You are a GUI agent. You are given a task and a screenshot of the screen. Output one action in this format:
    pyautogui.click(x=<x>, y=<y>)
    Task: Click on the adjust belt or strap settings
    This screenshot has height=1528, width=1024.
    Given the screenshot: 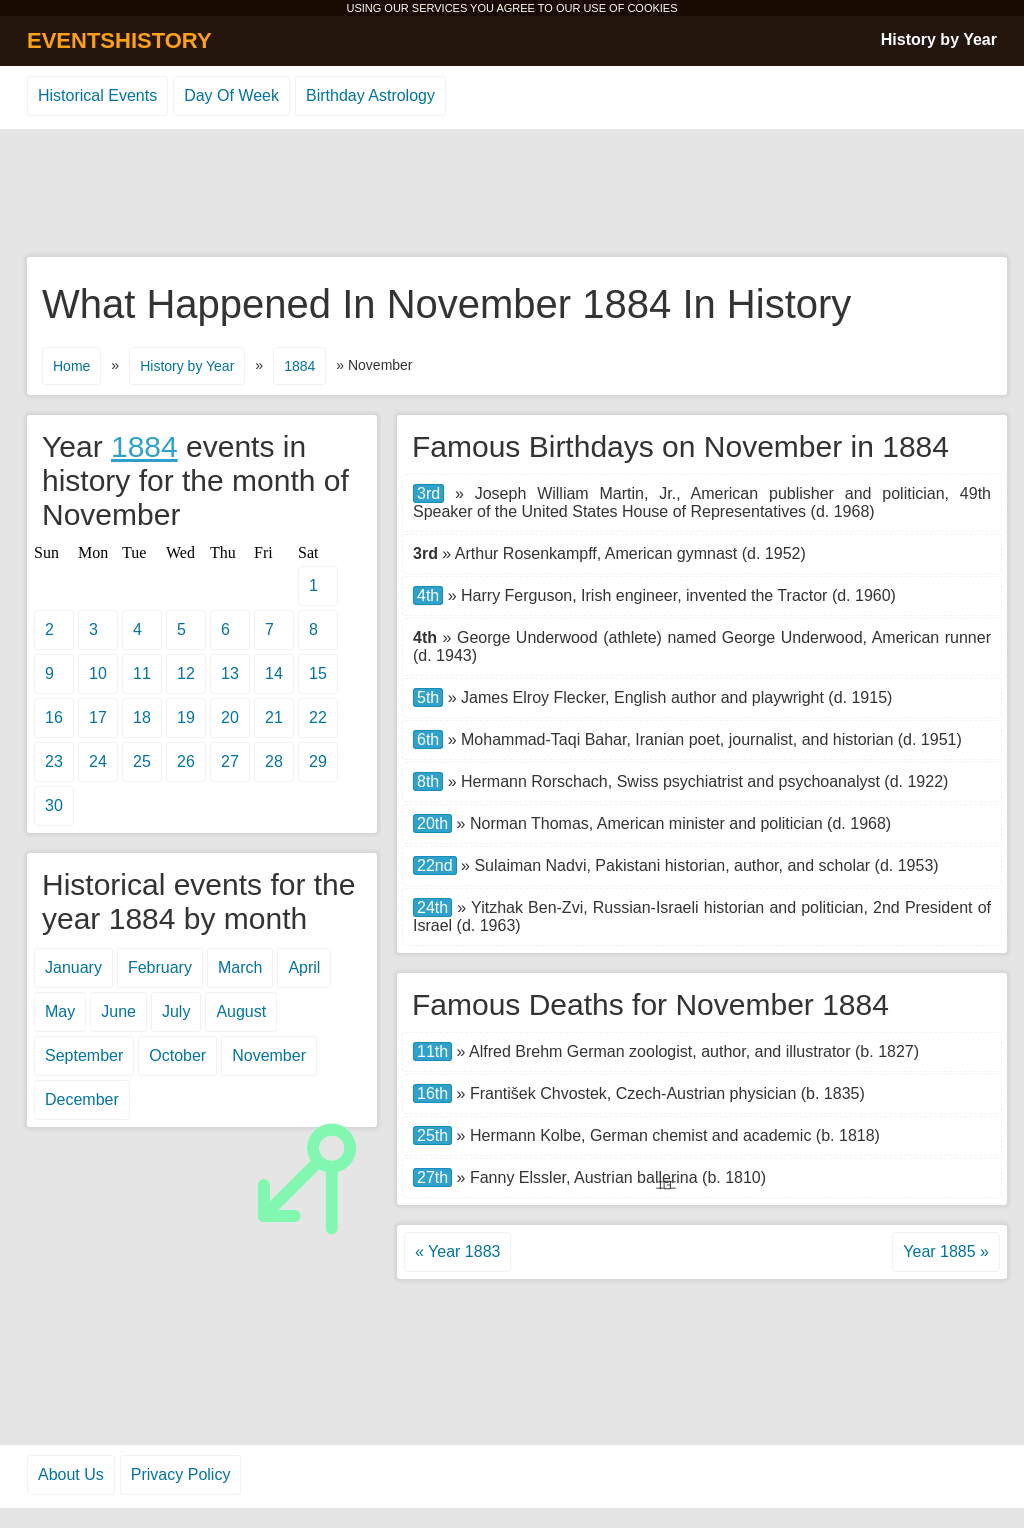 What is the action you would take?
    pyautogui.click(x=666, y=1185)
    